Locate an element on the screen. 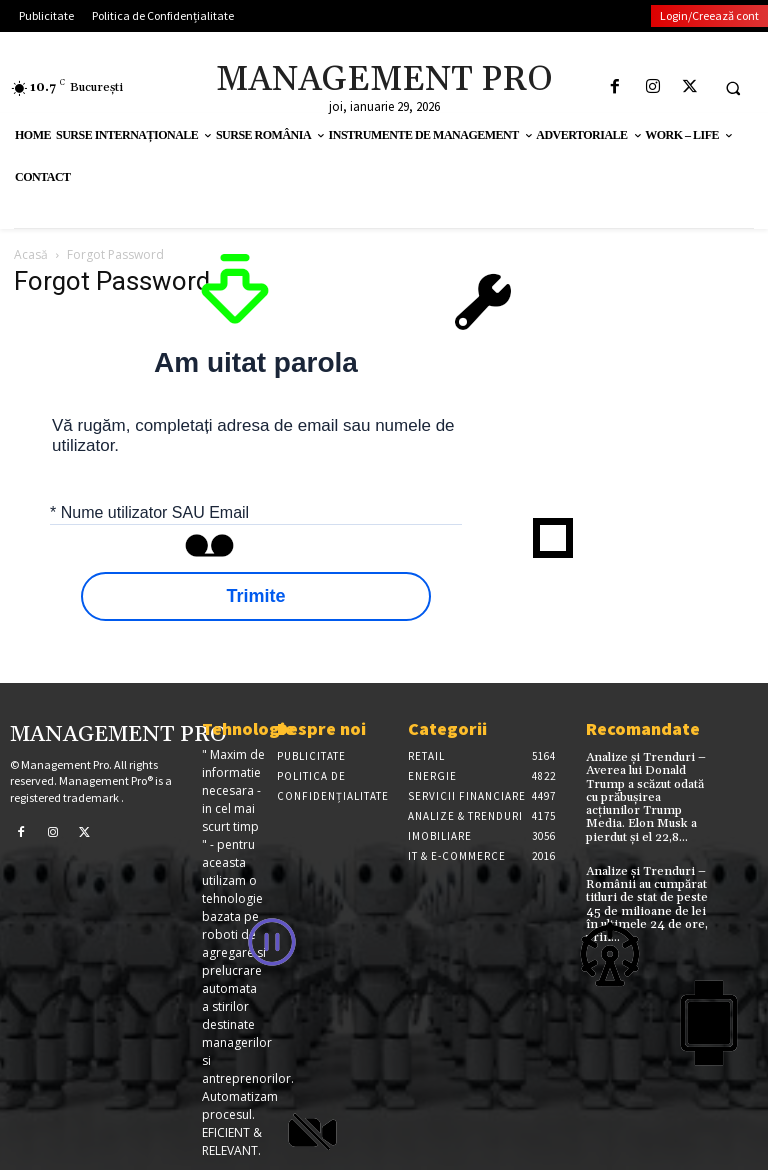 The image size is (768, 1170). download file to device is located at coordinates (235, 287).